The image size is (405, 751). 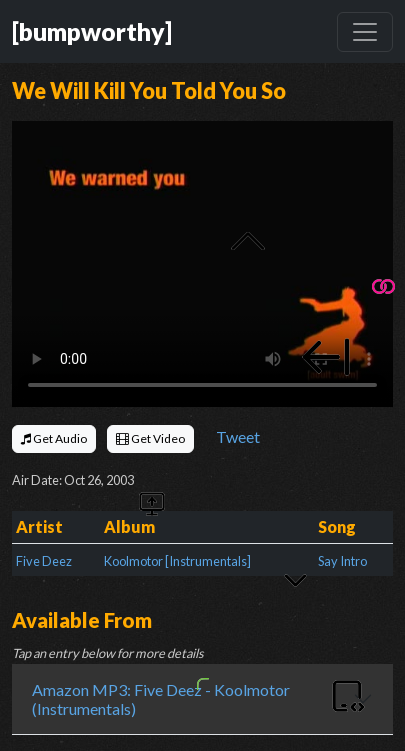 What do you see at coordinates (295, 580) in the screenshot?
I see `expand a dropdown menu or section` at bounding box center [295, 580].